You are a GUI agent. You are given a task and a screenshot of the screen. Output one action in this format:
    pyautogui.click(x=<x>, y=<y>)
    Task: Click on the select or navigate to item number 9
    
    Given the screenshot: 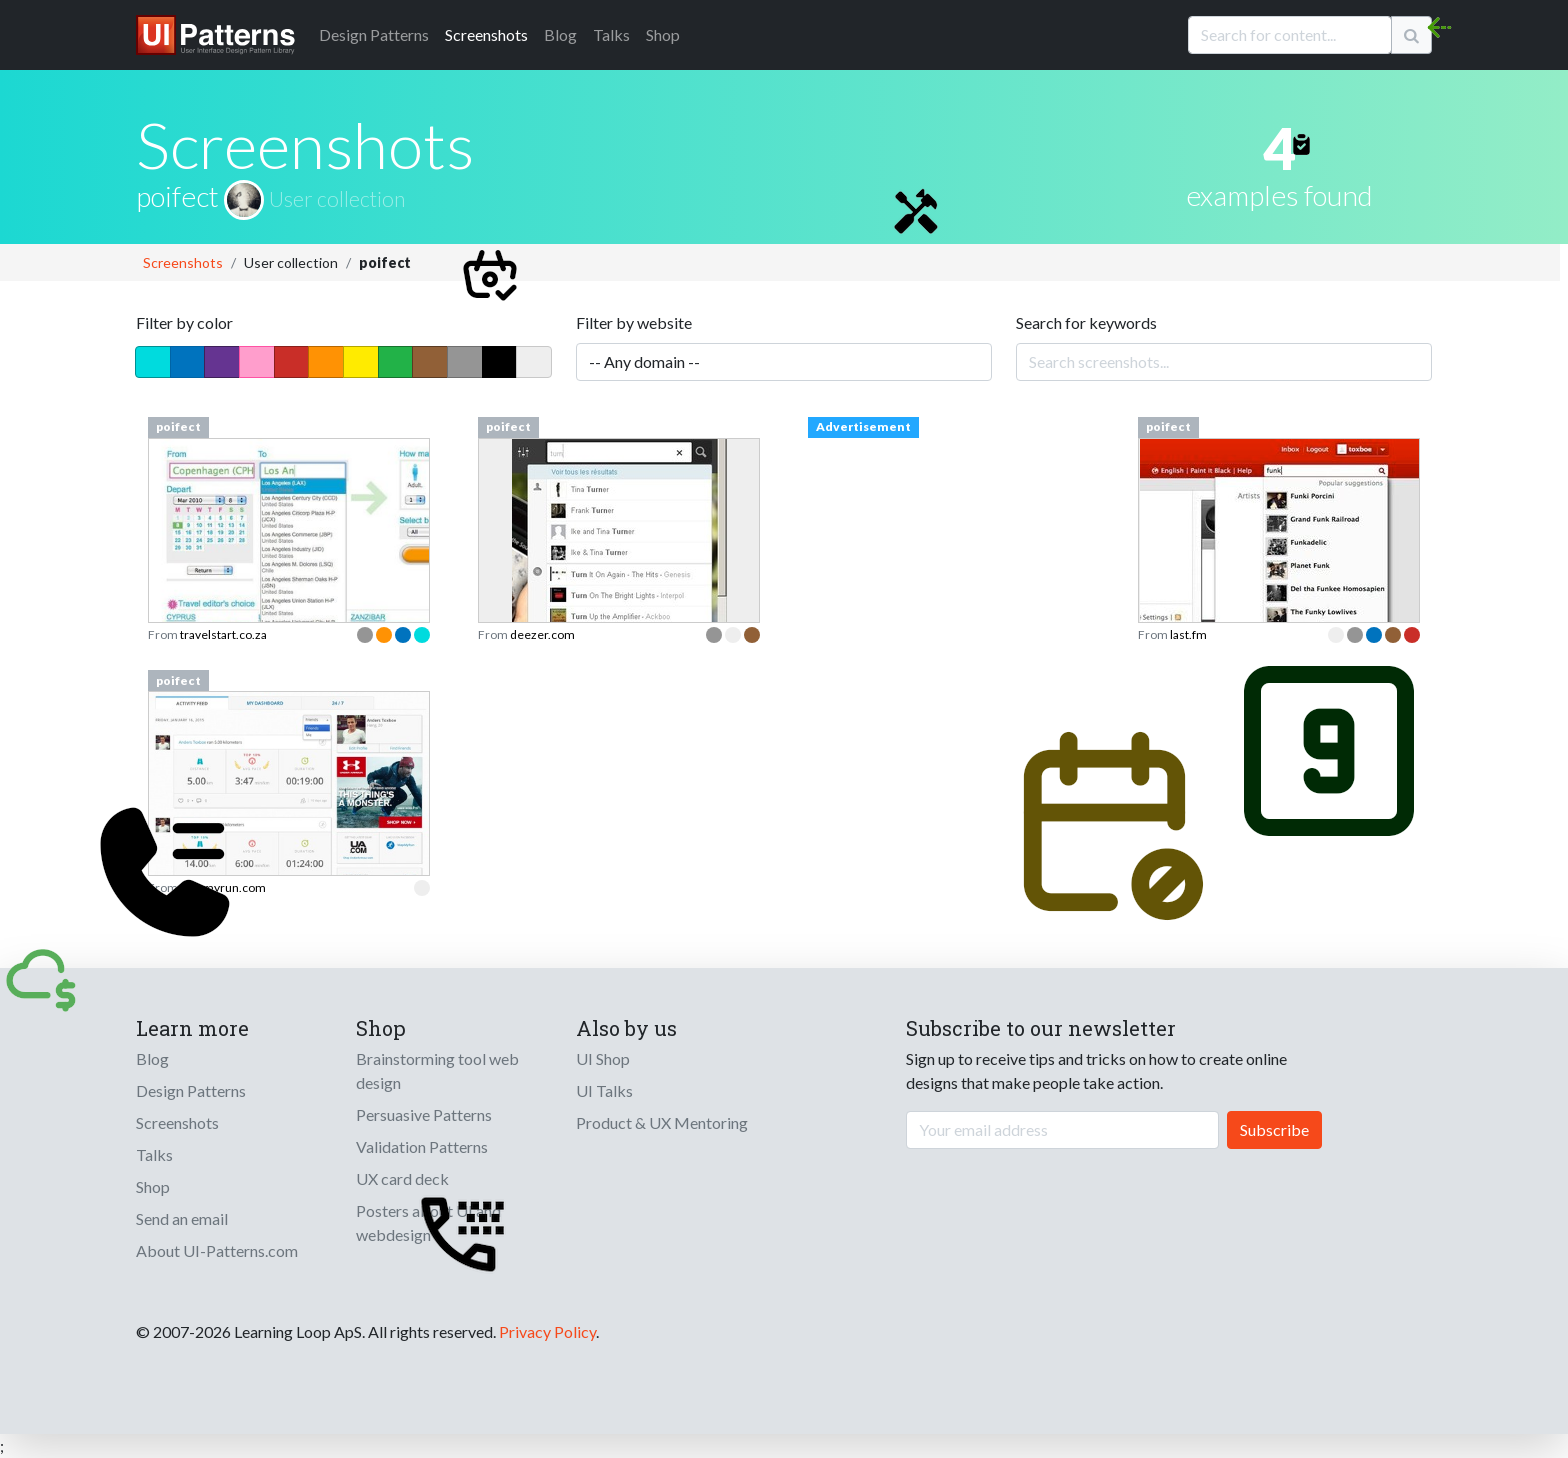 What is the action you would take?
    pyautogui.click(x=1329, y=751)
    